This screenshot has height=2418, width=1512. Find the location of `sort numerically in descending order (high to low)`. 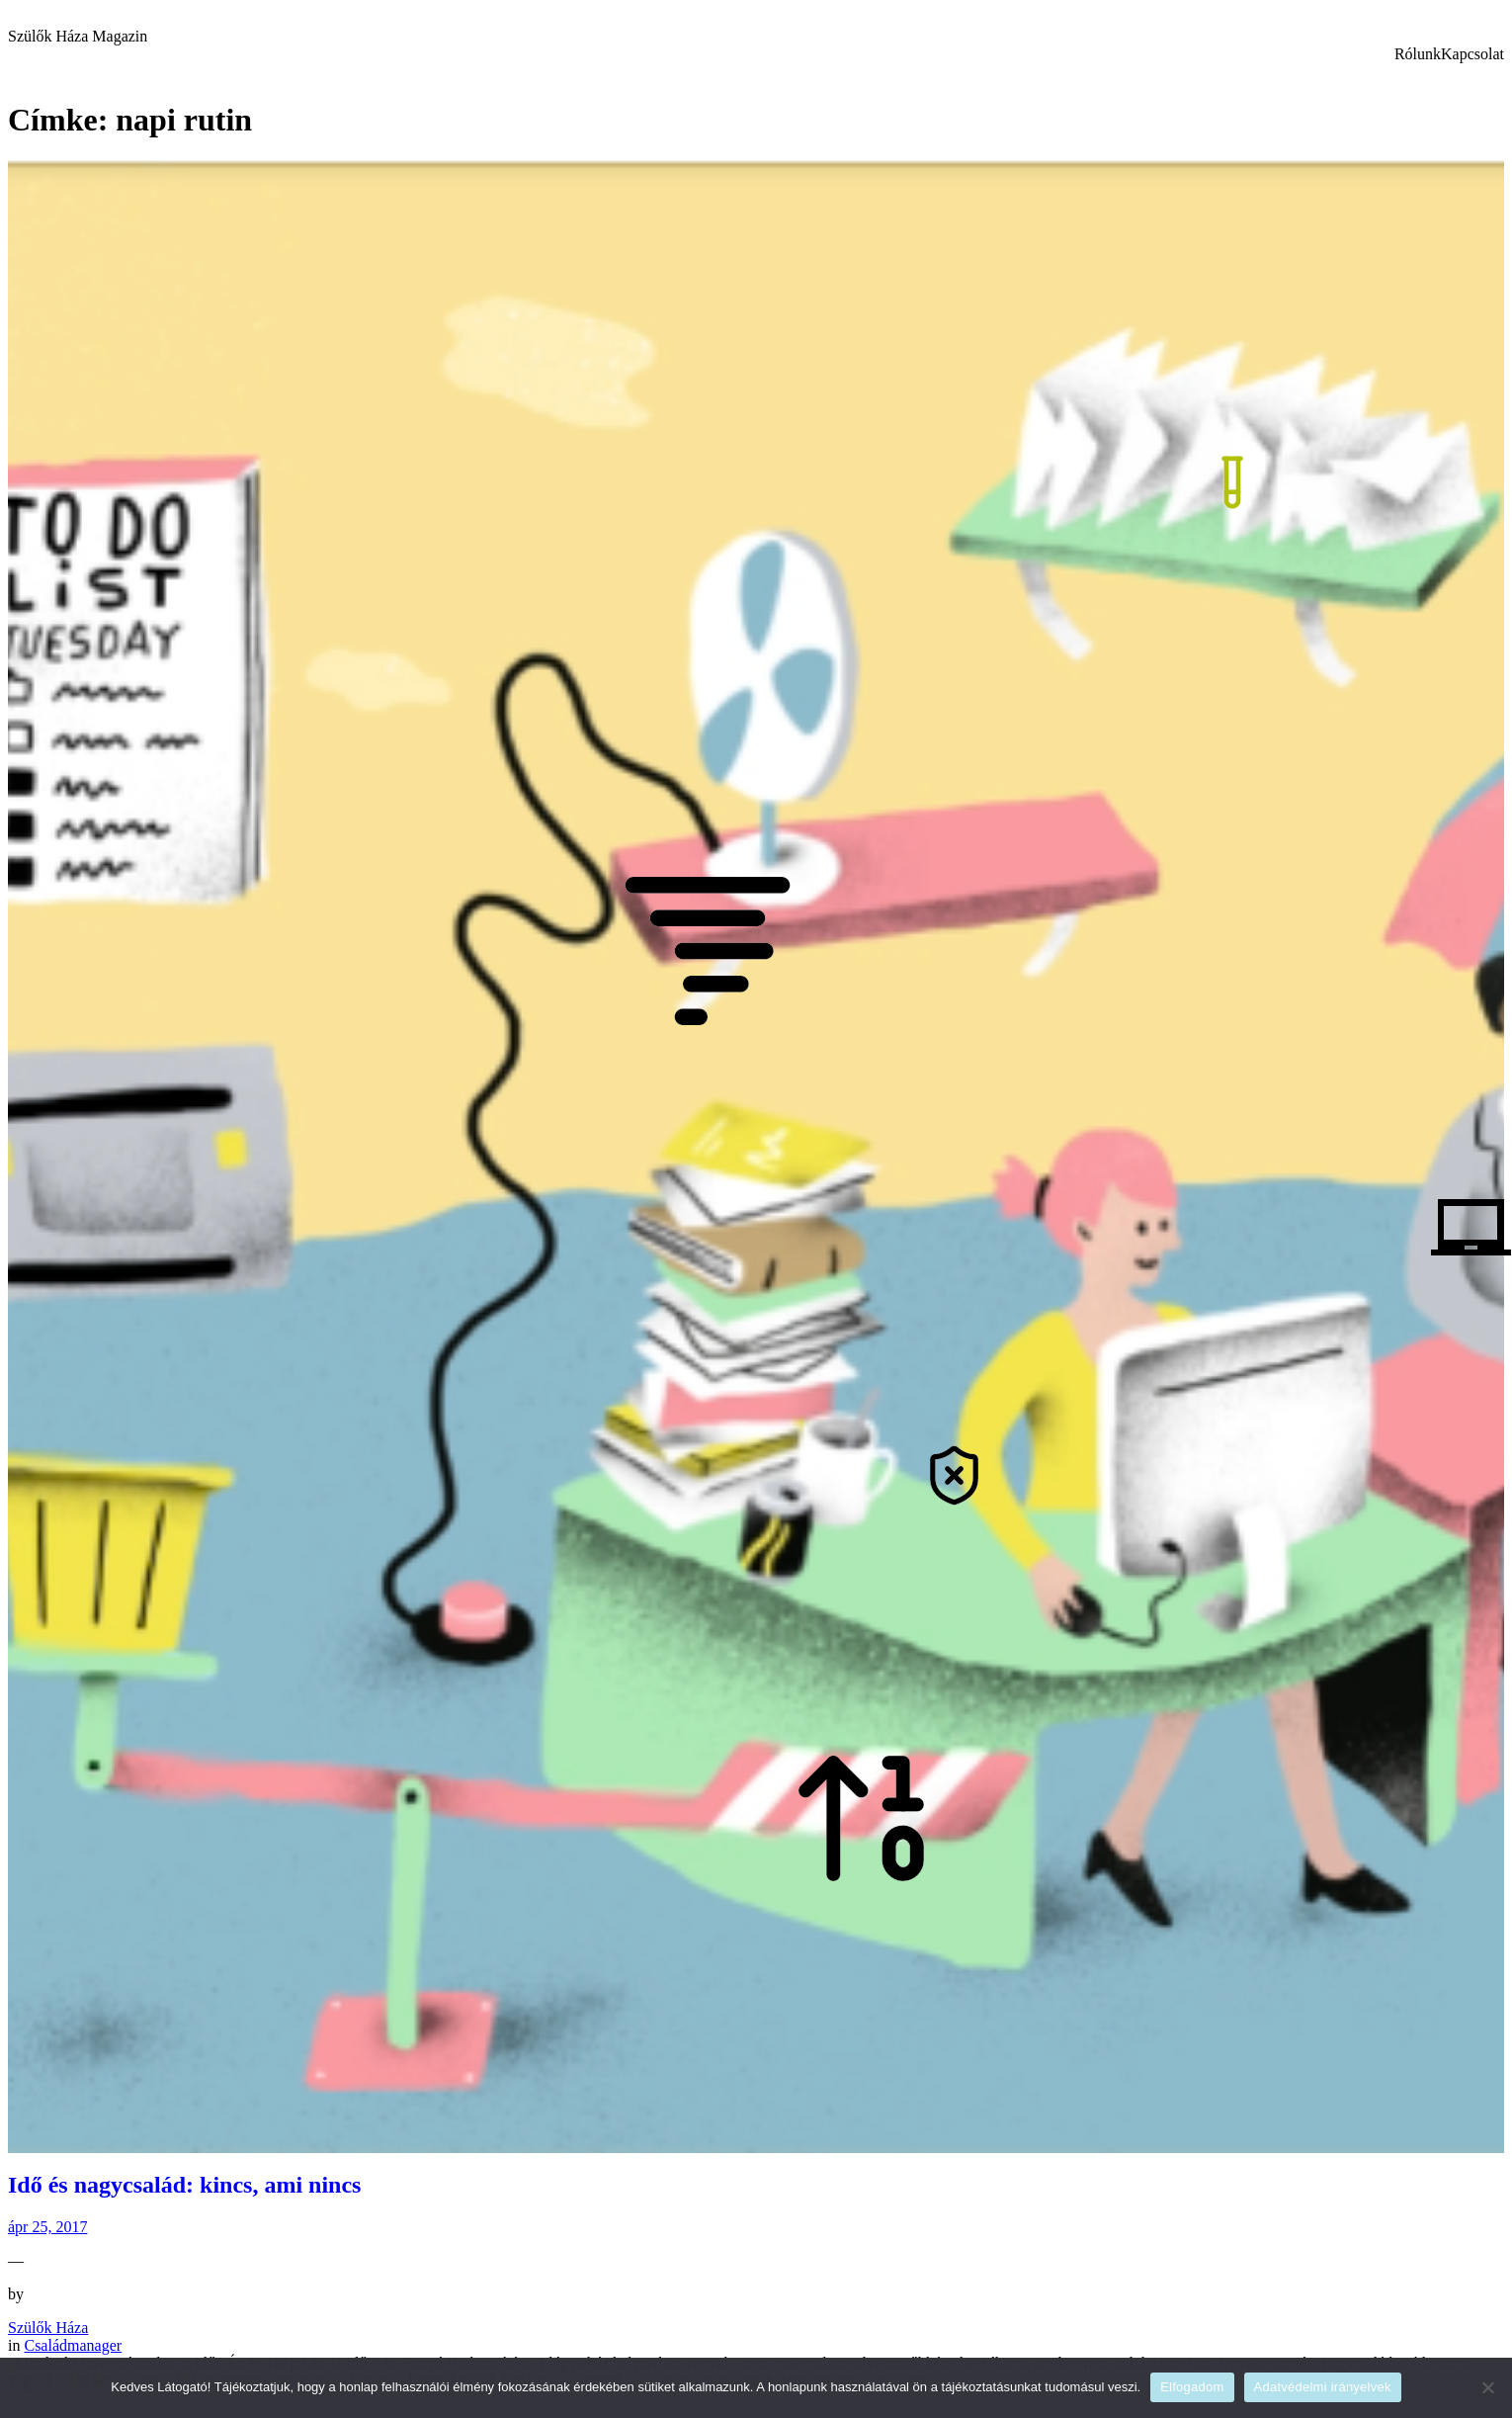

sort numerically in descending order (high to low) is located at coordinates (868, 1818).